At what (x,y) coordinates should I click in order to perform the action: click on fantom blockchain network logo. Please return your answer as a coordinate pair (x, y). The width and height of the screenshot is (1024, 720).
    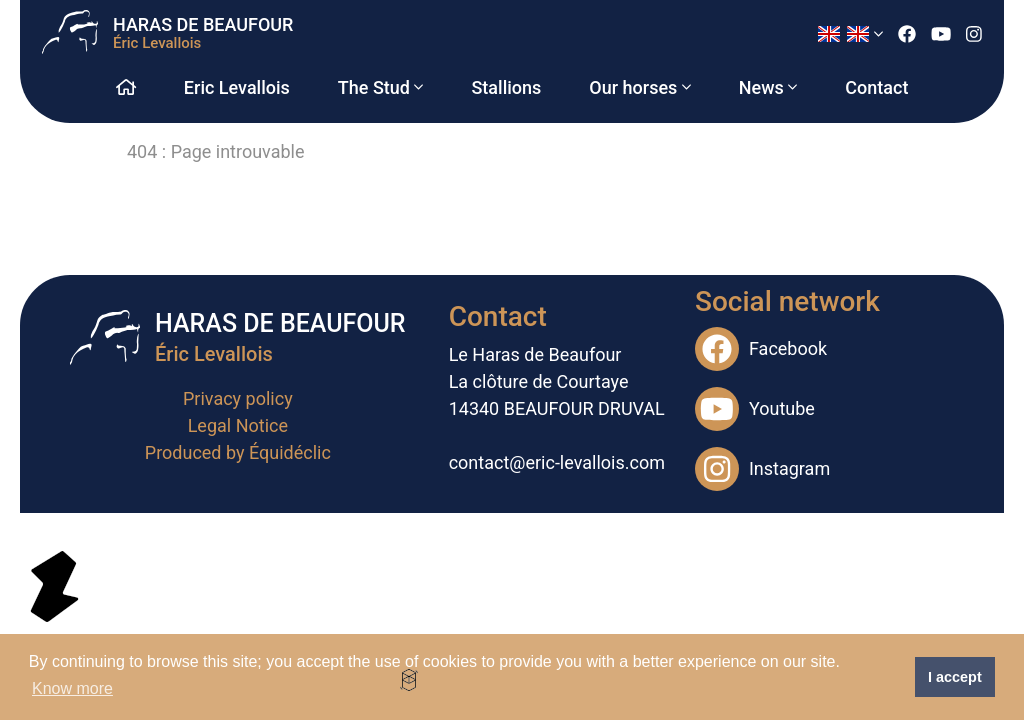
    Looking at the image, I should click on (409, 680).